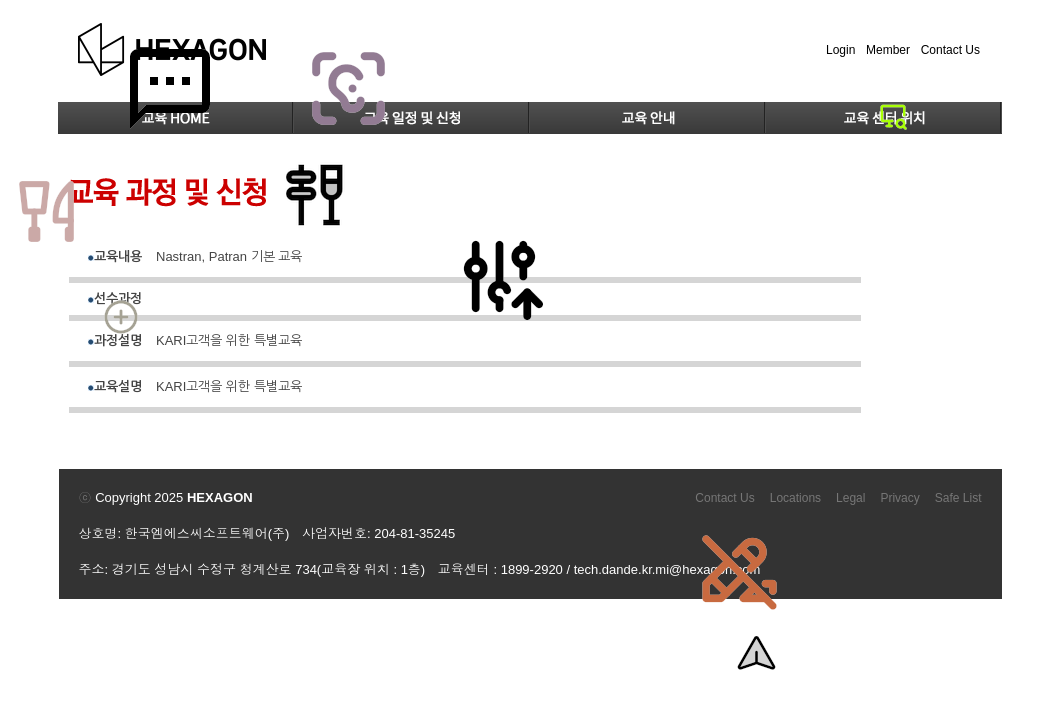  Describe the element at coordinates (121, 317) in the screenshot. I see `add a new item` at that location.